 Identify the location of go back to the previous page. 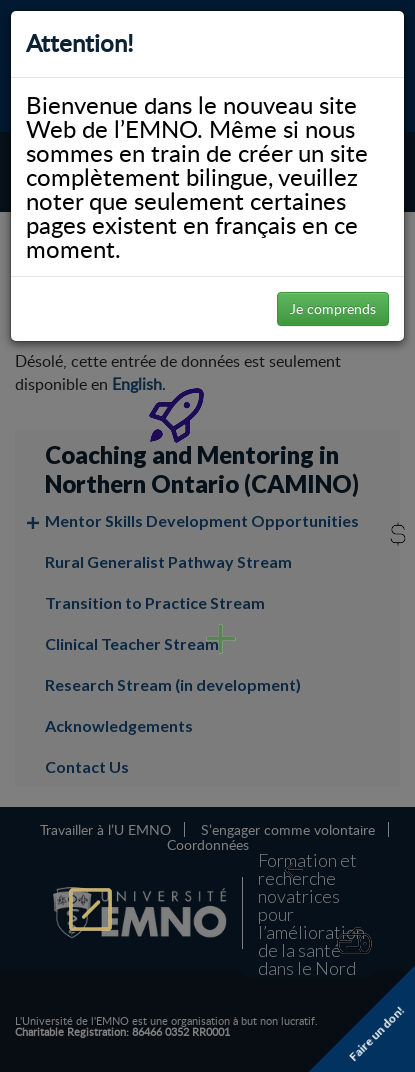
(294, 870).